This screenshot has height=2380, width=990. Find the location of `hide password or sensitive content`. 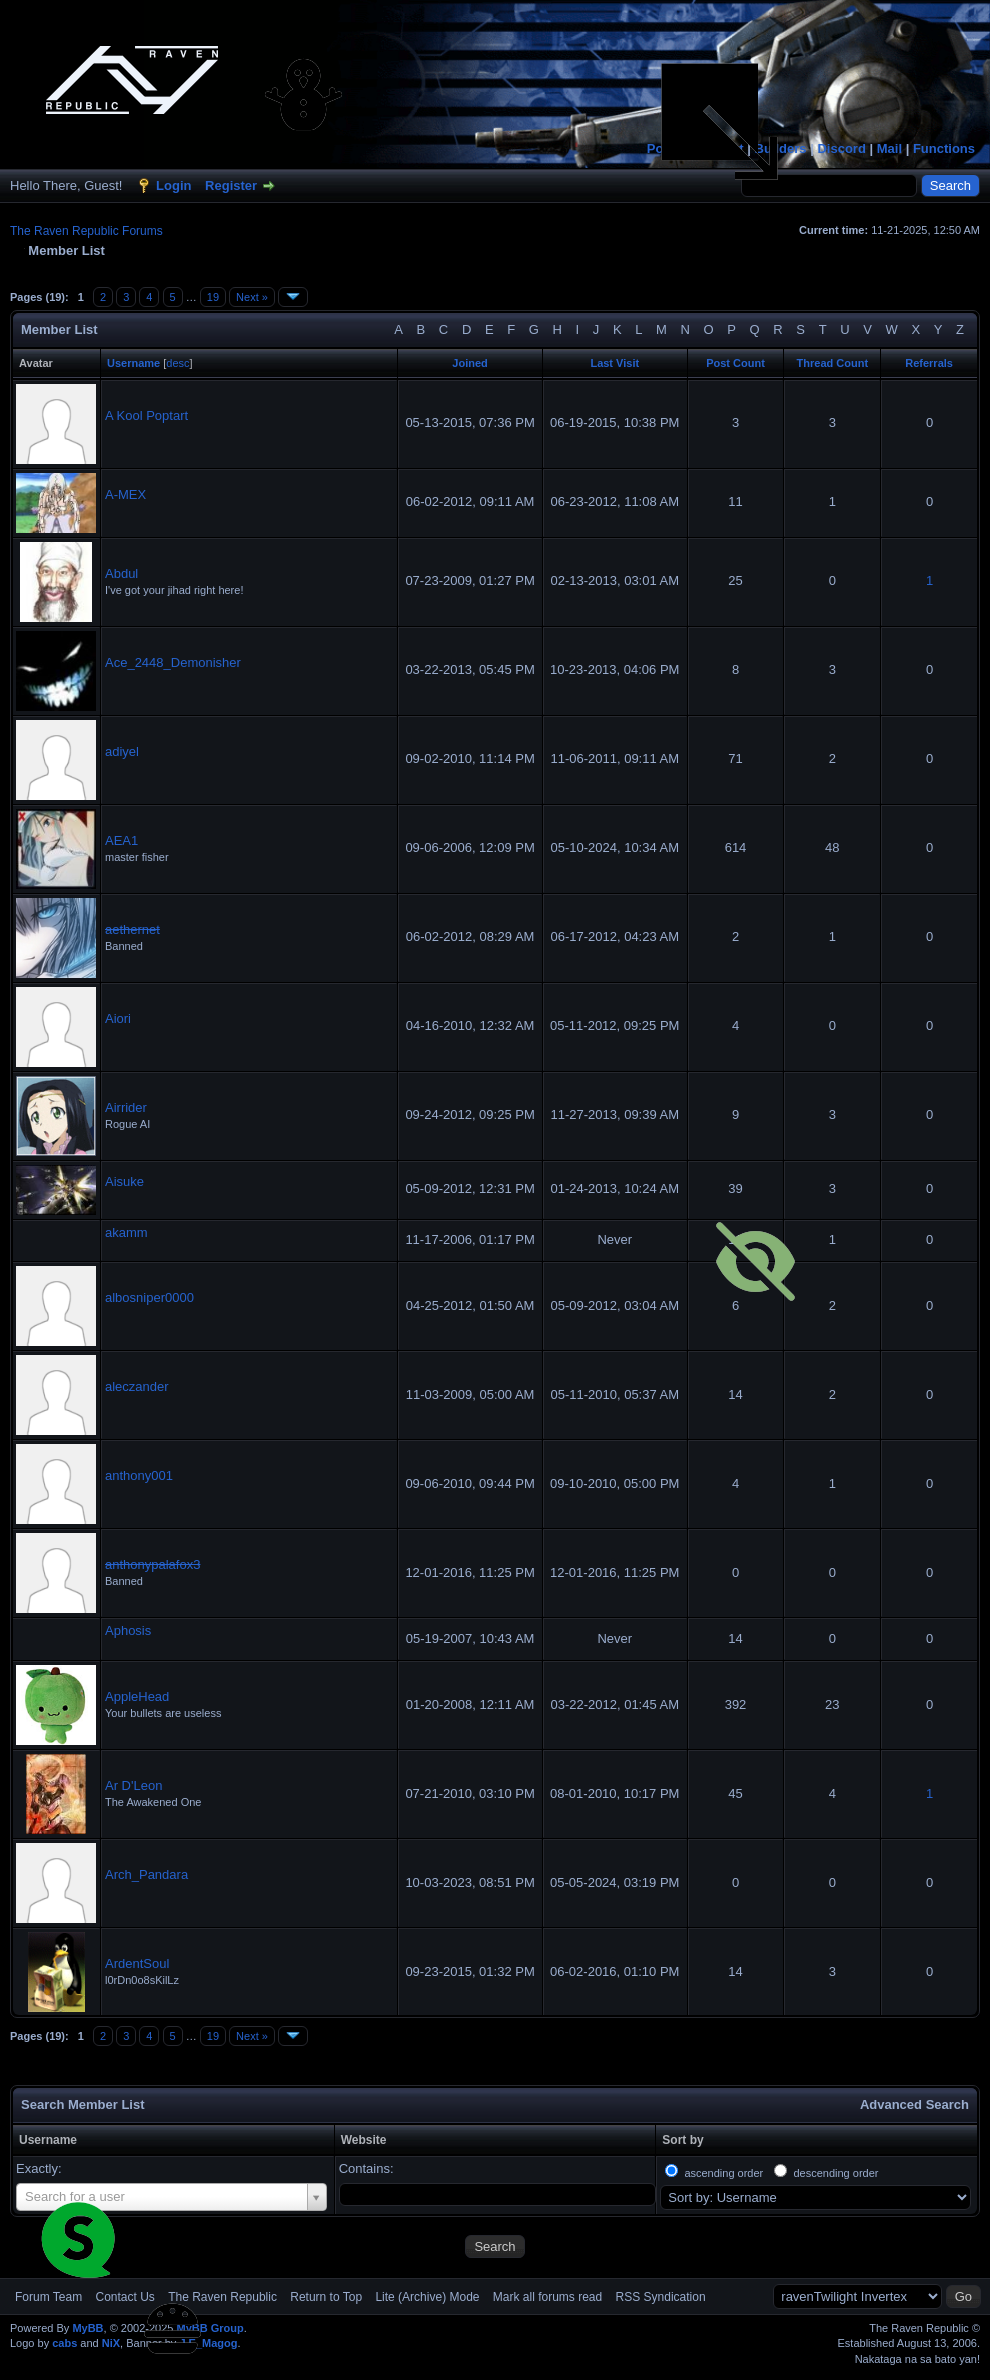

hide password or sensitive content is located at coordinates (755, 1261).